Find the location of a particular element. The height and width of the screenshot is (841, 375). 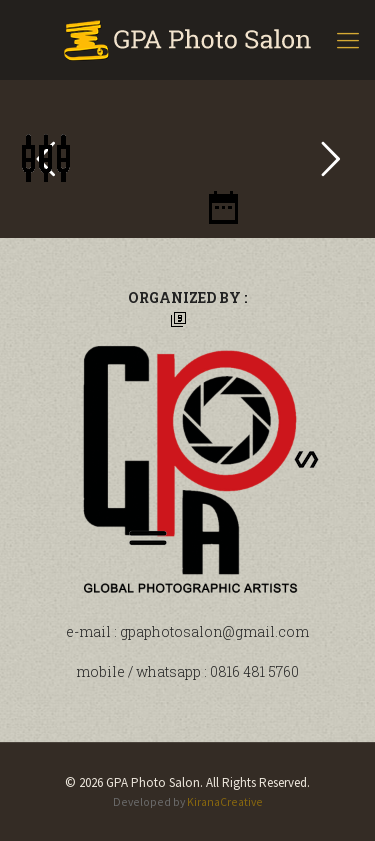

select a date range is located at coordinates (223, 207).